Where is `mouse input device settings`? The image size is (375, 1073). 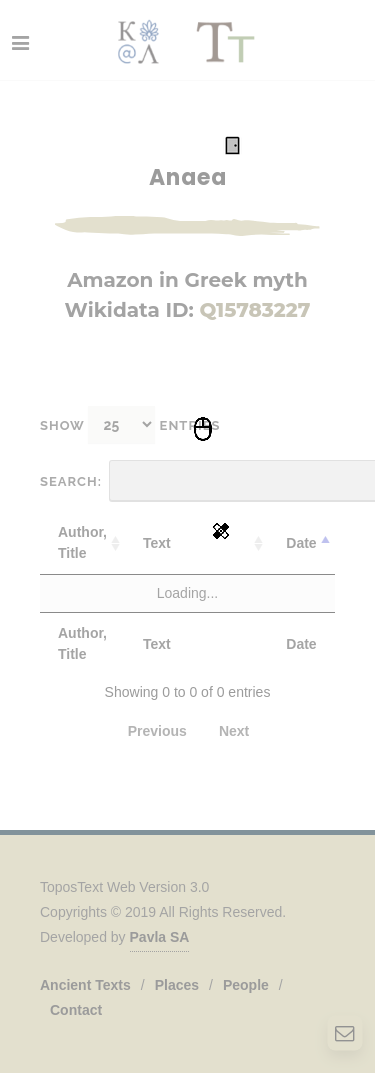
mouse input device settings is located at coordinates (203, 429).